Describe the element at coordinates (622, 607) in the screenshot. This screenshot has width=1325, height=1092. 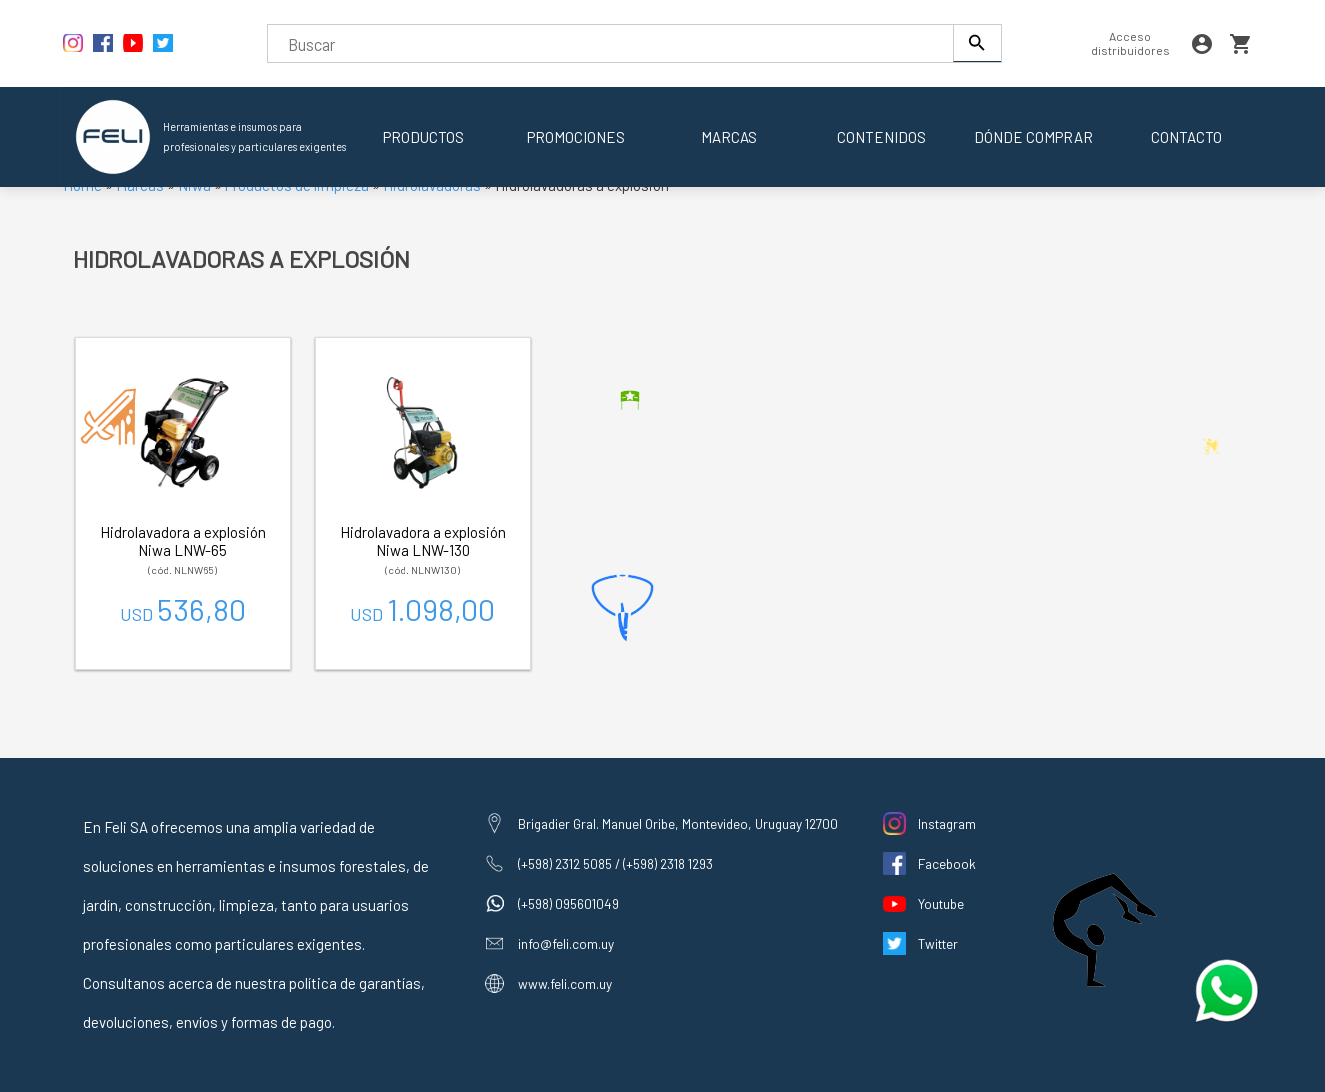
I see `equip a feather necklace accessory` at that location.